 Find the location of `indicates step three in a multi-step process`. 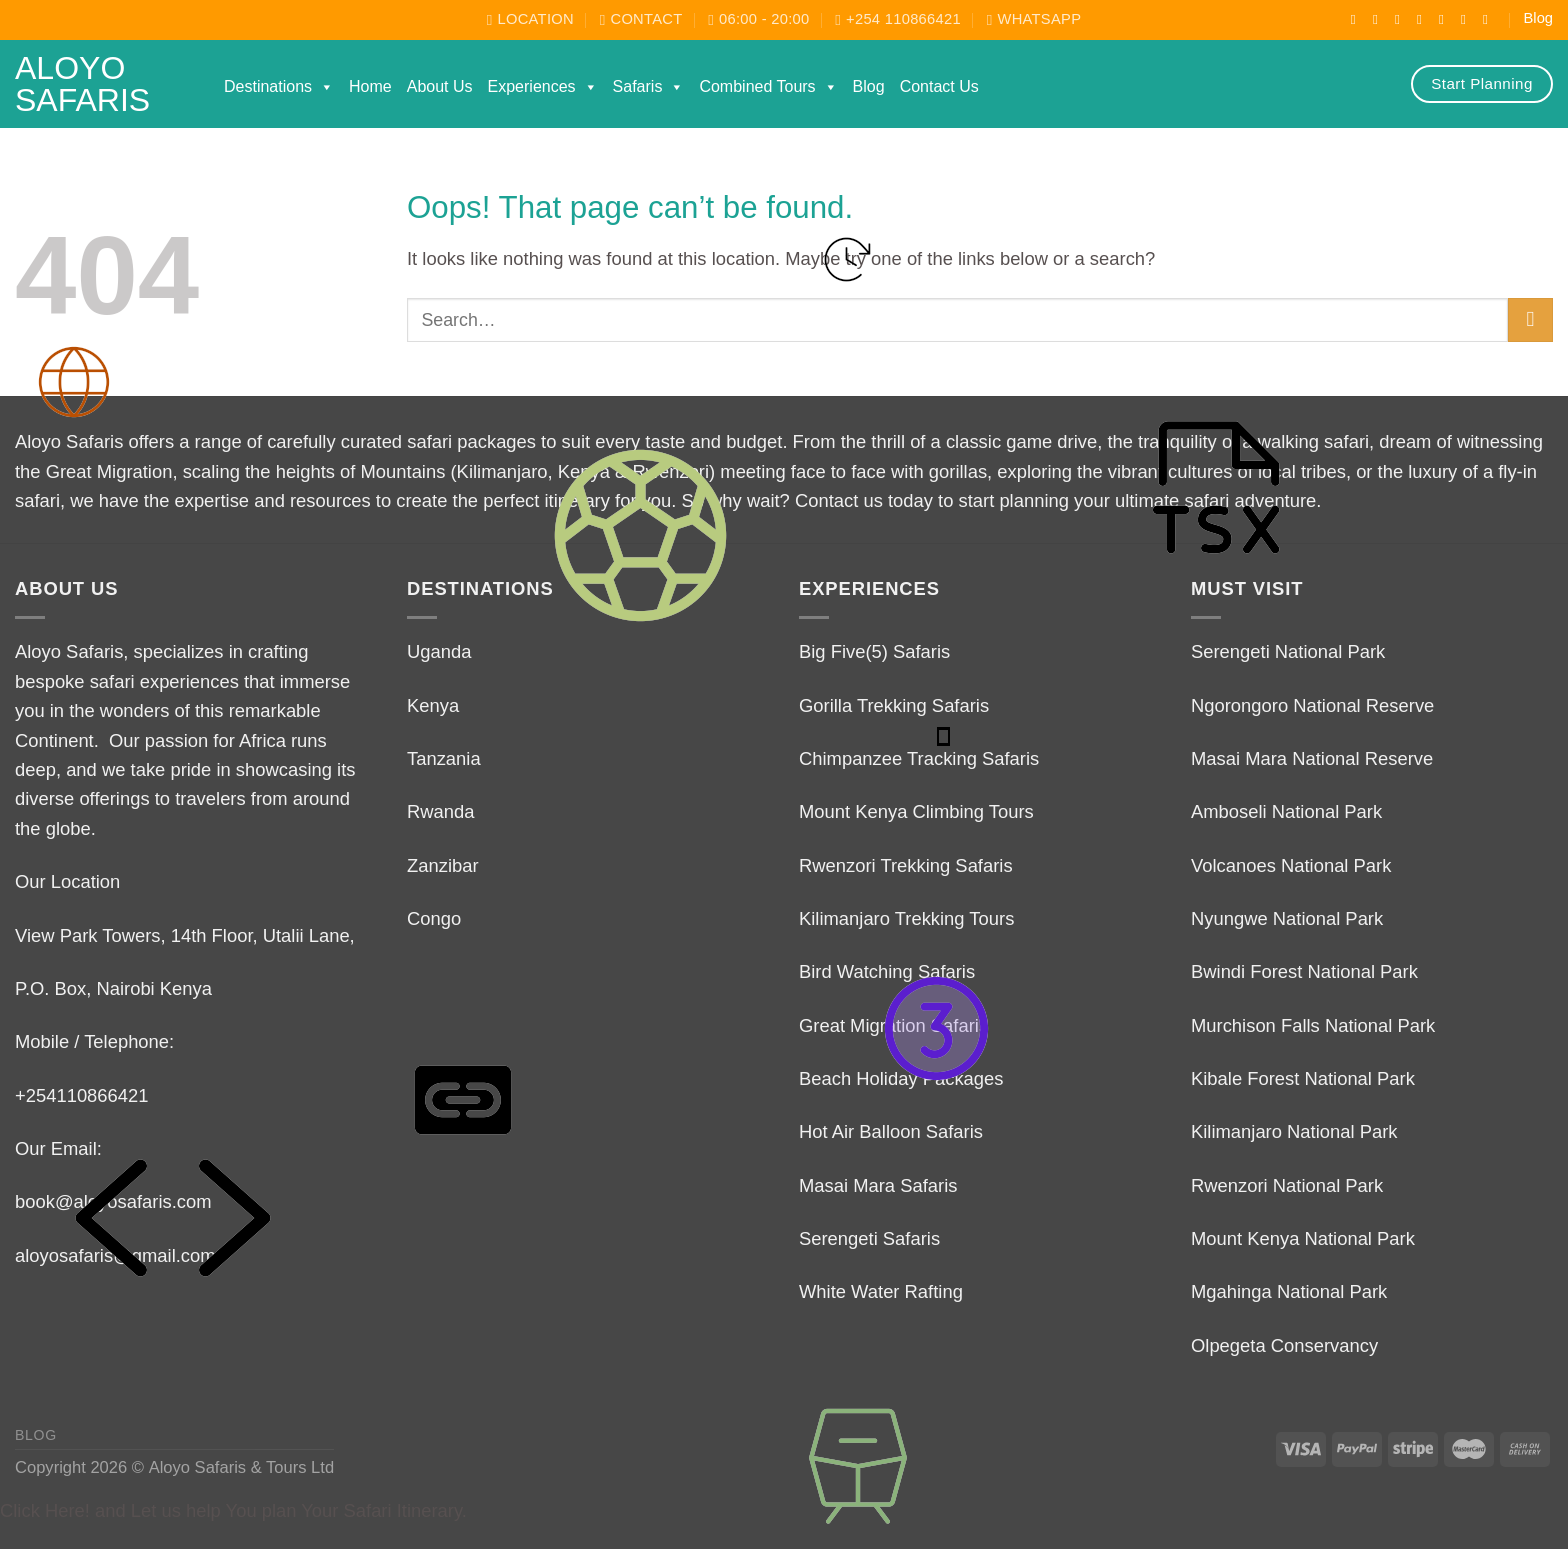

indicates step three in a multi-step process is located at coordinates (936, 1028).